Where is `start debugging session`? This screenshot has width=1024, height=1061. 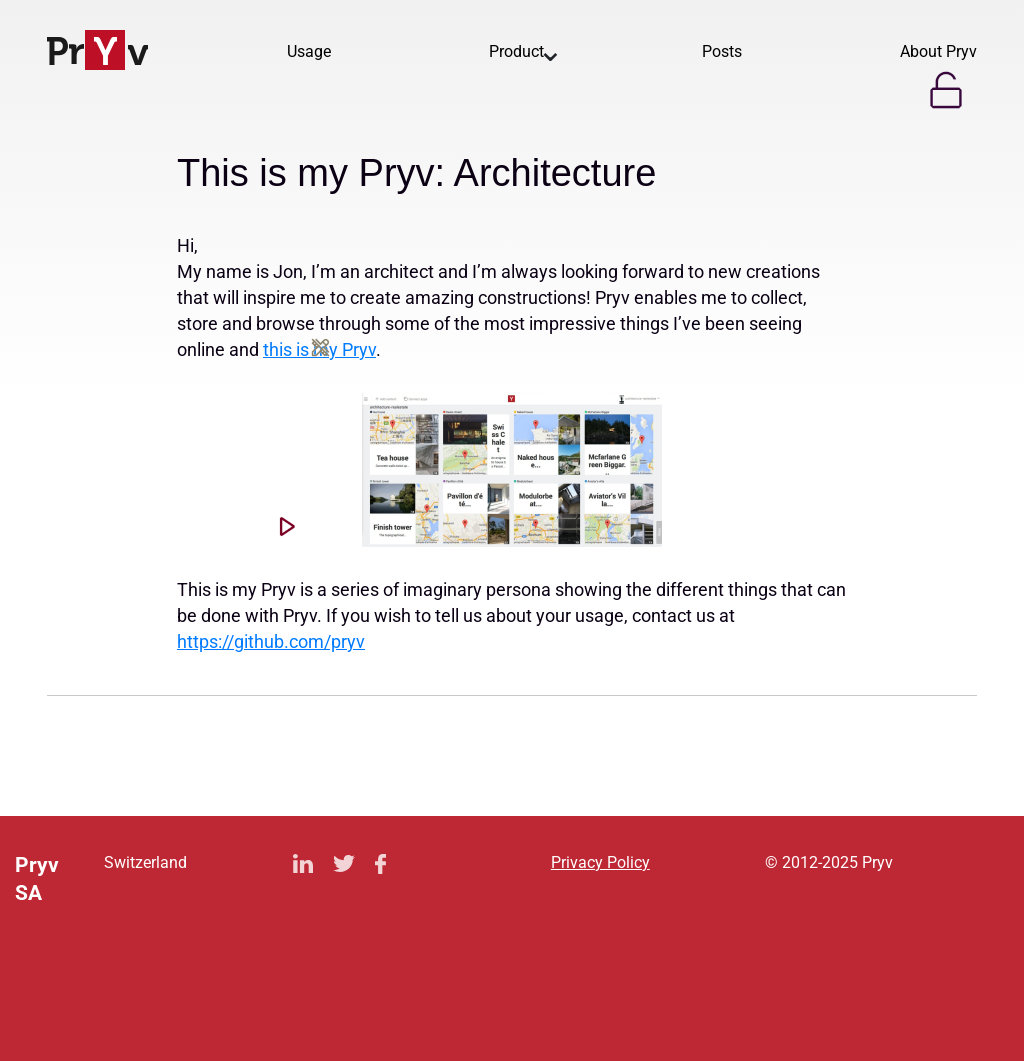
start debugging session is located at coordinates (286, 526).